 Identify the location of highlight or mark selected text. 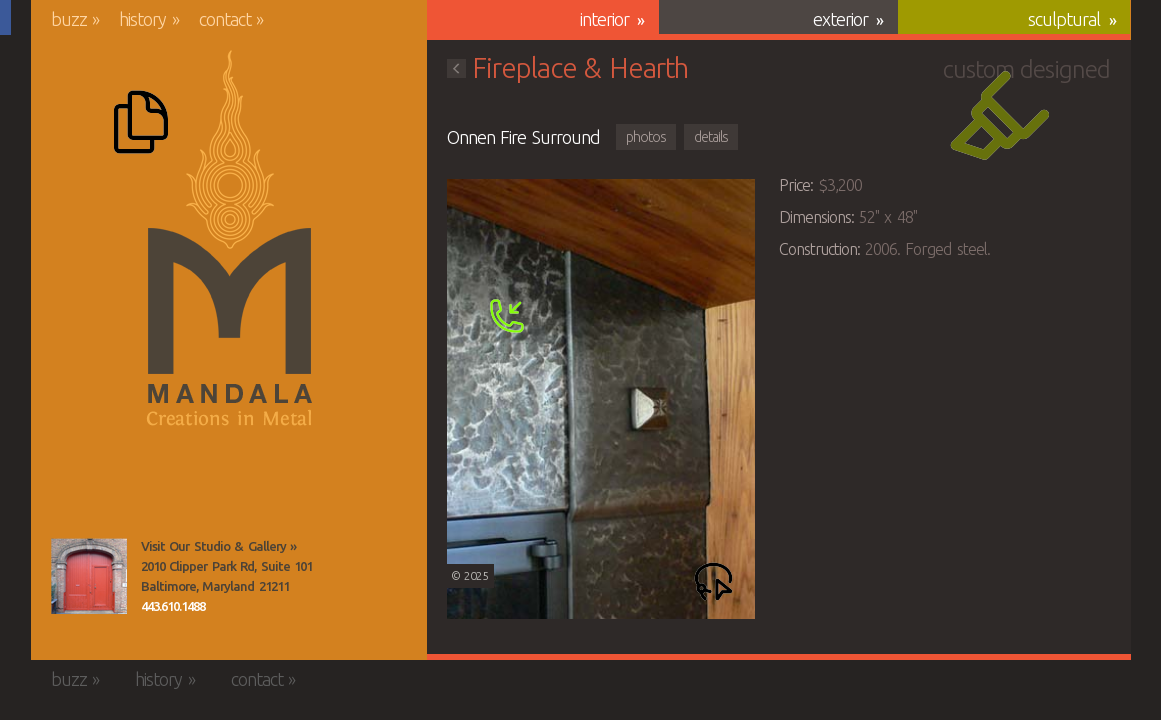
(997, 119).